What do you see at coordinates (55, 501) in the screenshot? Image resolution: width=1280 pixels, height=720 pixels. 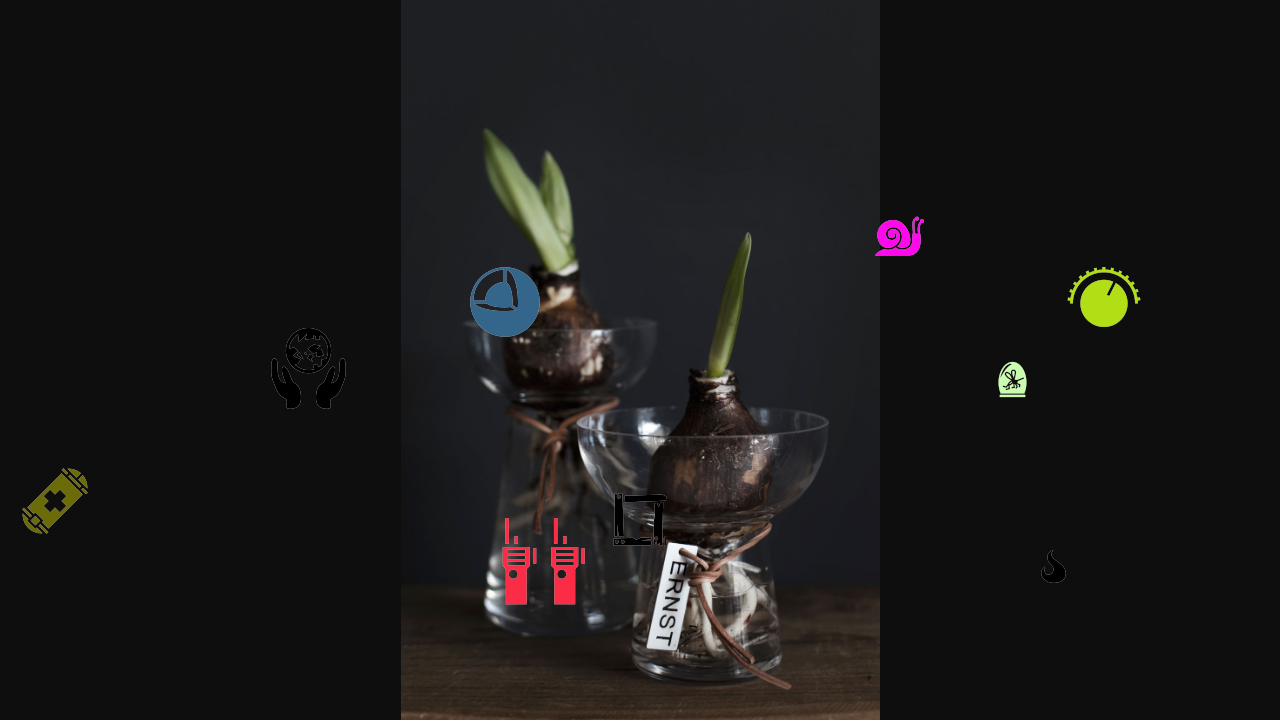 I see `use a health potion or healing item` at bounding box center [55, 501].